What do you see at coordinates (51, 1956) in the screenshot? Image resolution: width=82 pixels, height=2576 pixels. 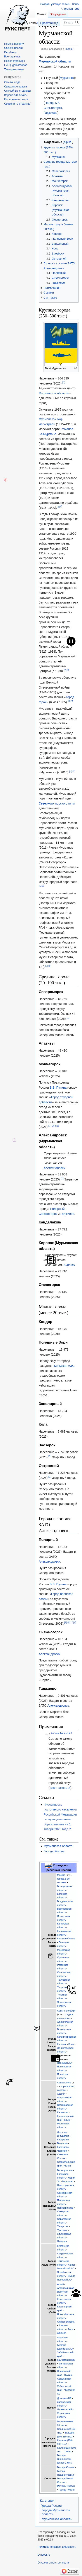 I see `view weight or measurement data` at bounding box center [51, 1956].